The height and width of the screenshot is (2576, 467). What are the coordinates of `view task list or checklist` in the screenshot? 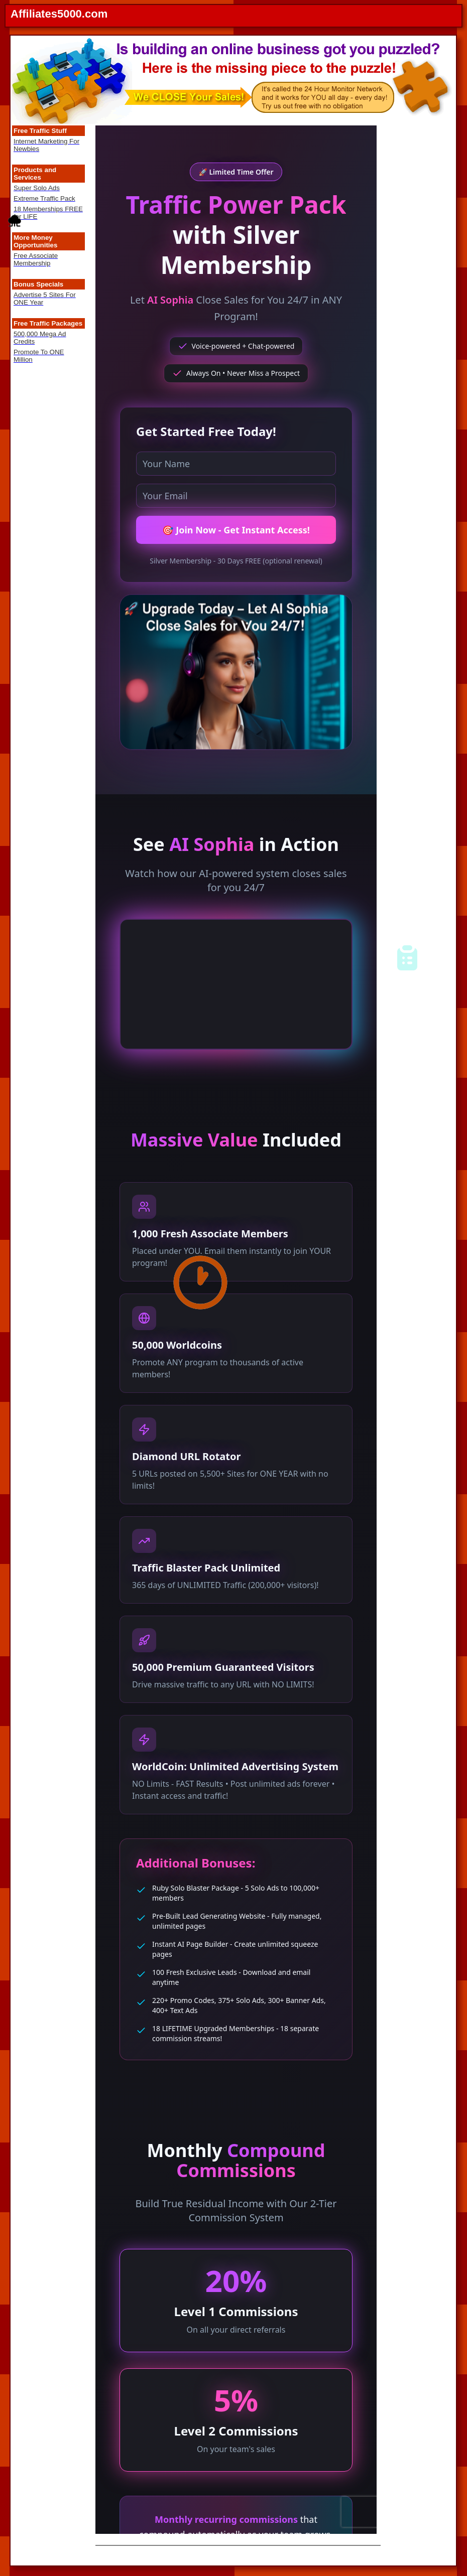 It's located at (407, 958).